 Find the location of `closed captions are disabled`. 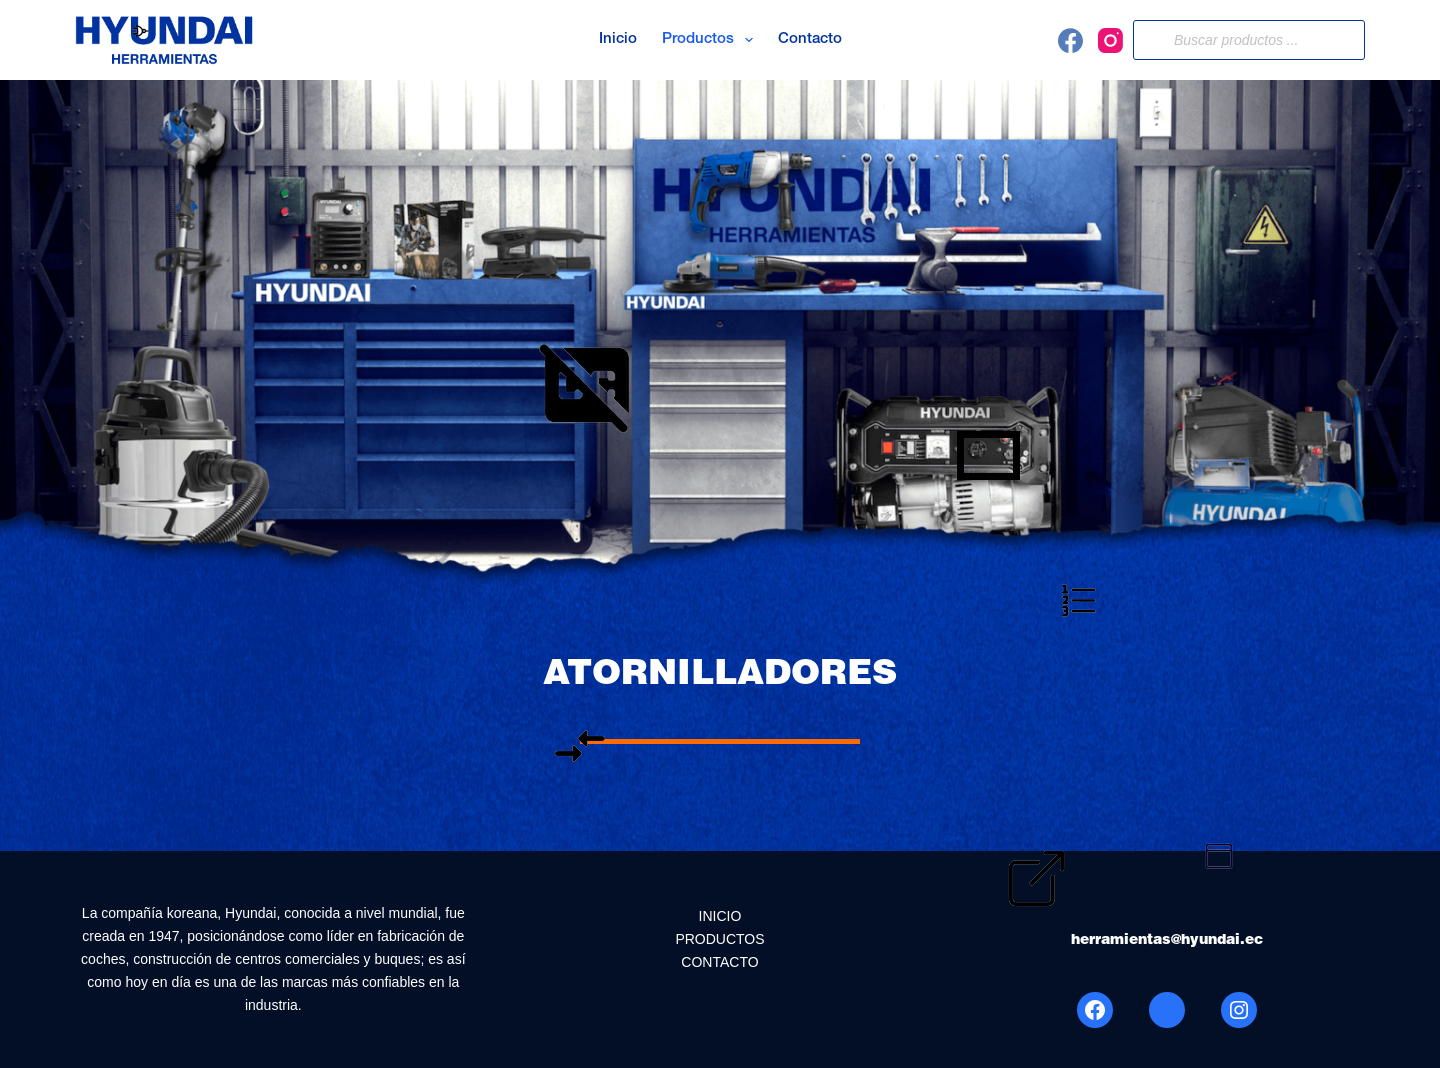

closed captions are disabled is located at coordinates (587, 385).